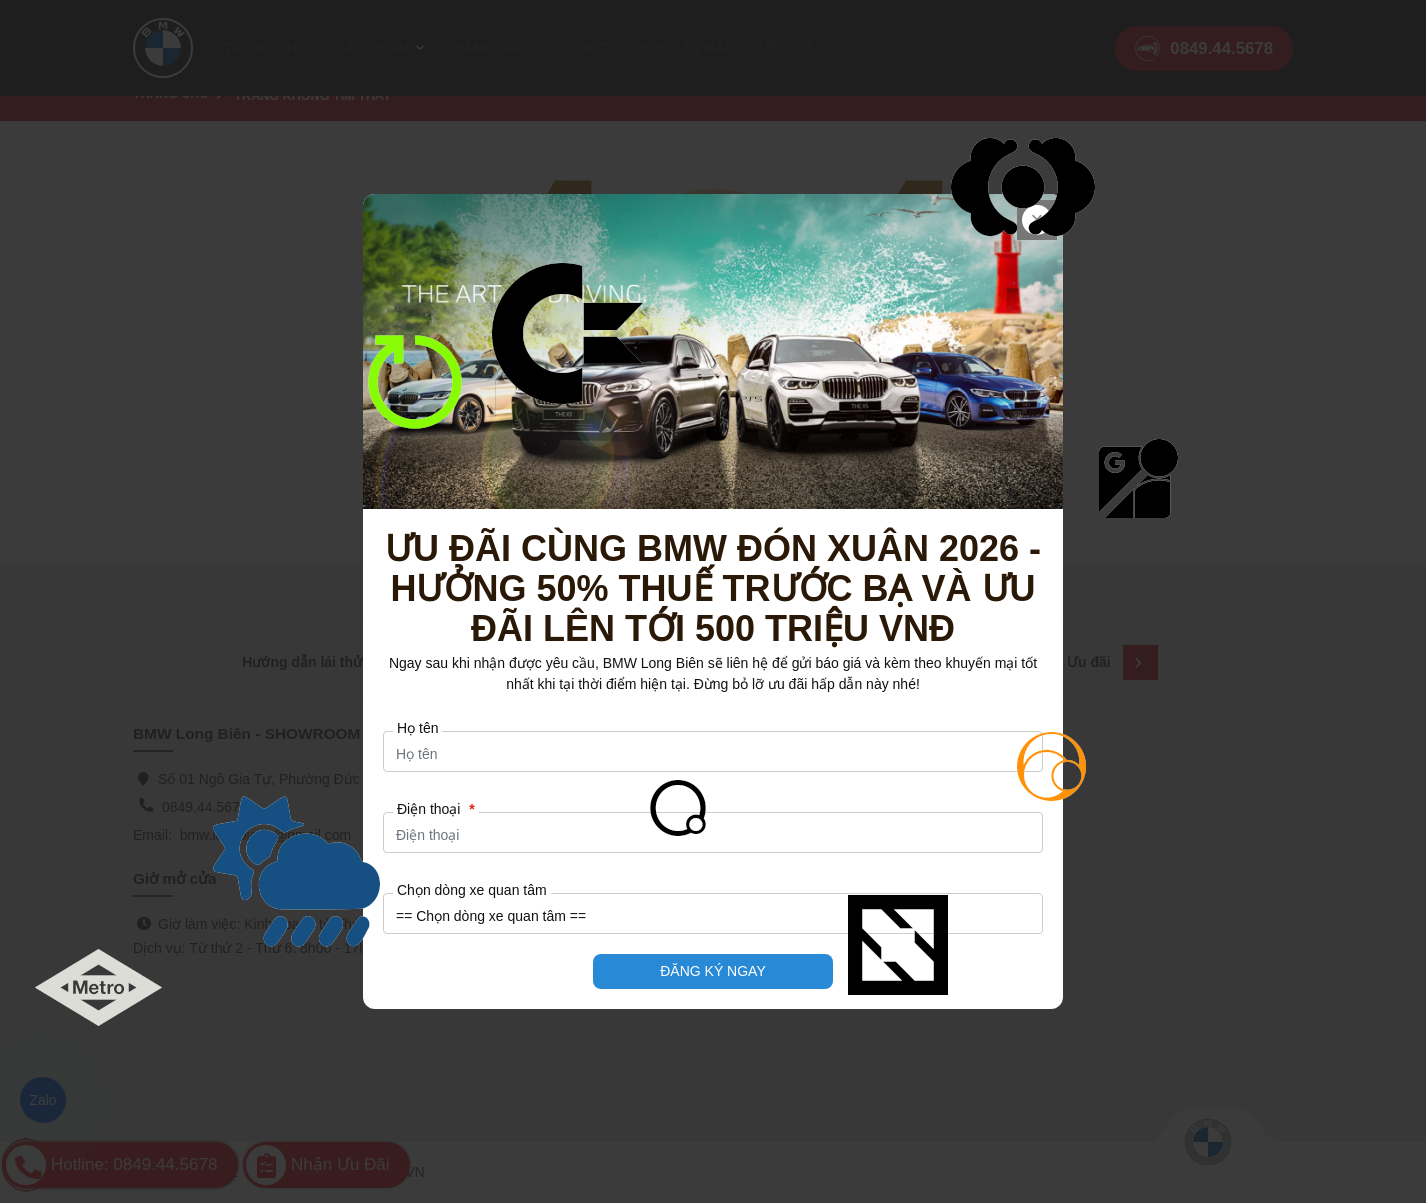  What do you see at coordinates (1023, 187) in the screenshot?
I see `cloudcannon logo` at bounding box center [1023, 187].